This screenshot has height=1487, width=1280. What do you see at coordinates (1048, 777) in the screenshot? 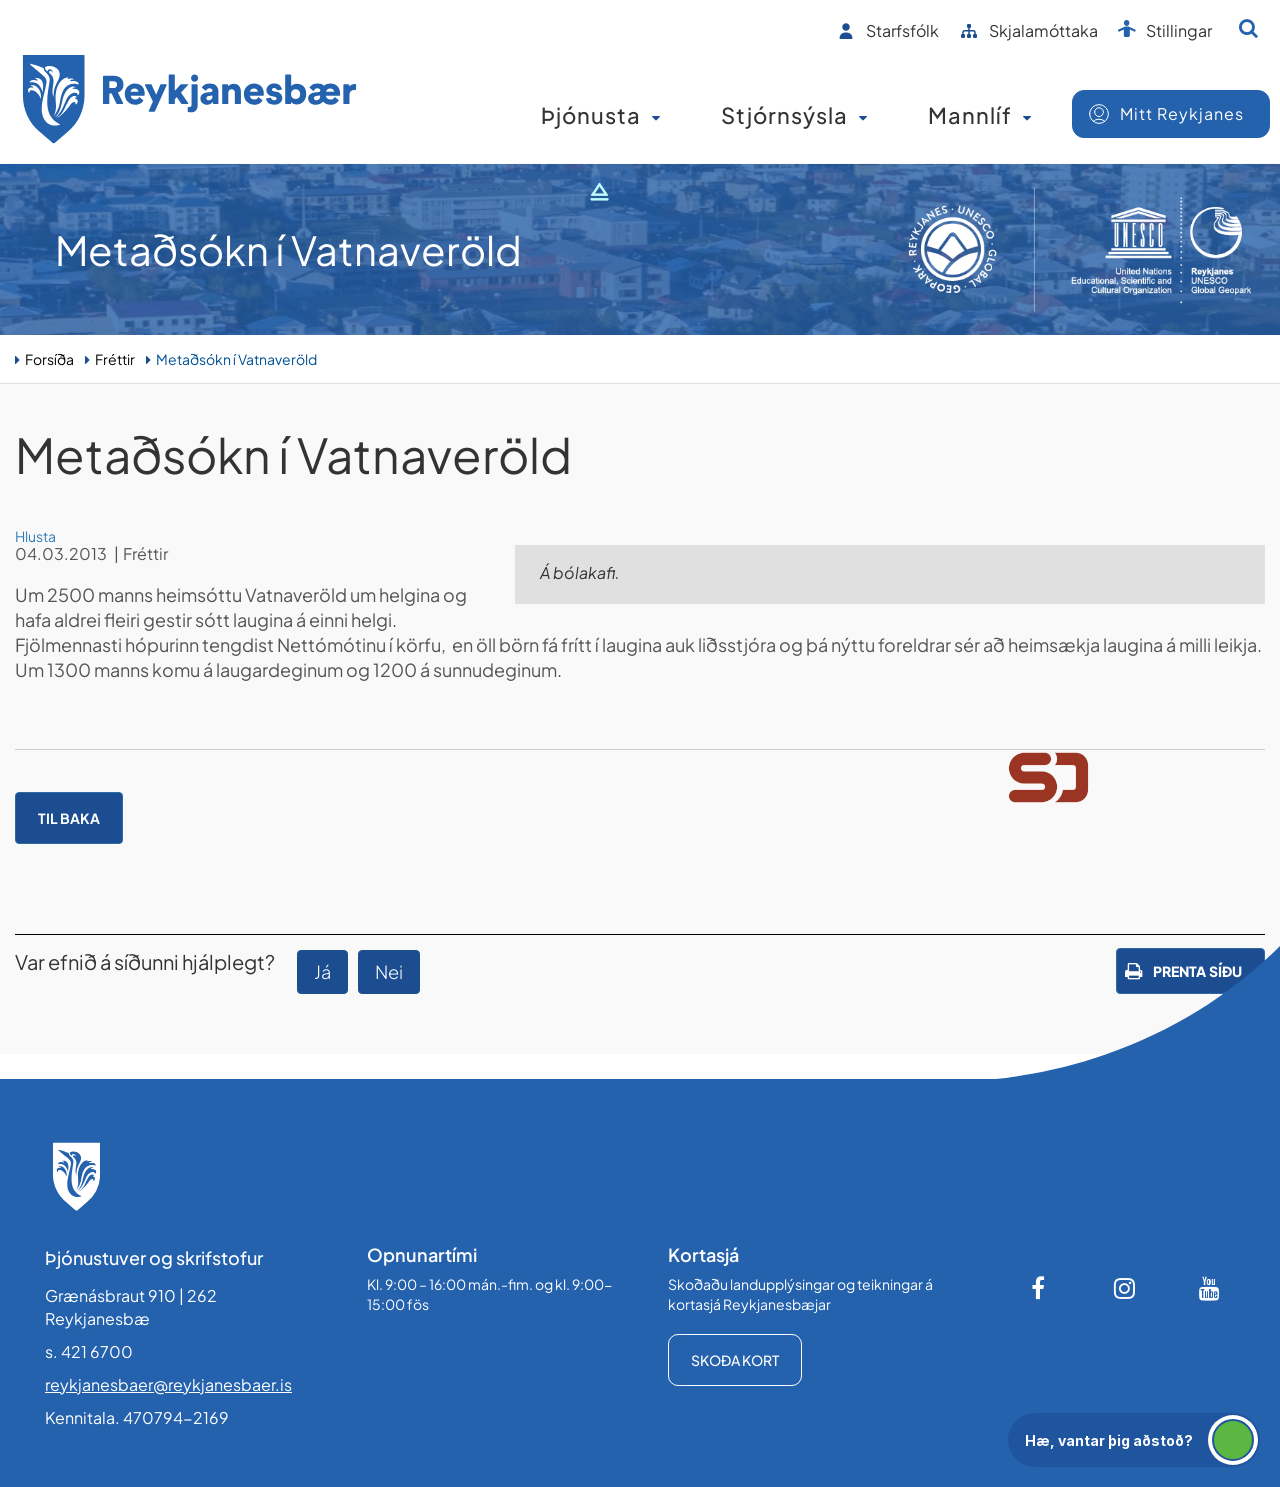
I see `speaker deck logo` at bounding box center [1048, 777].